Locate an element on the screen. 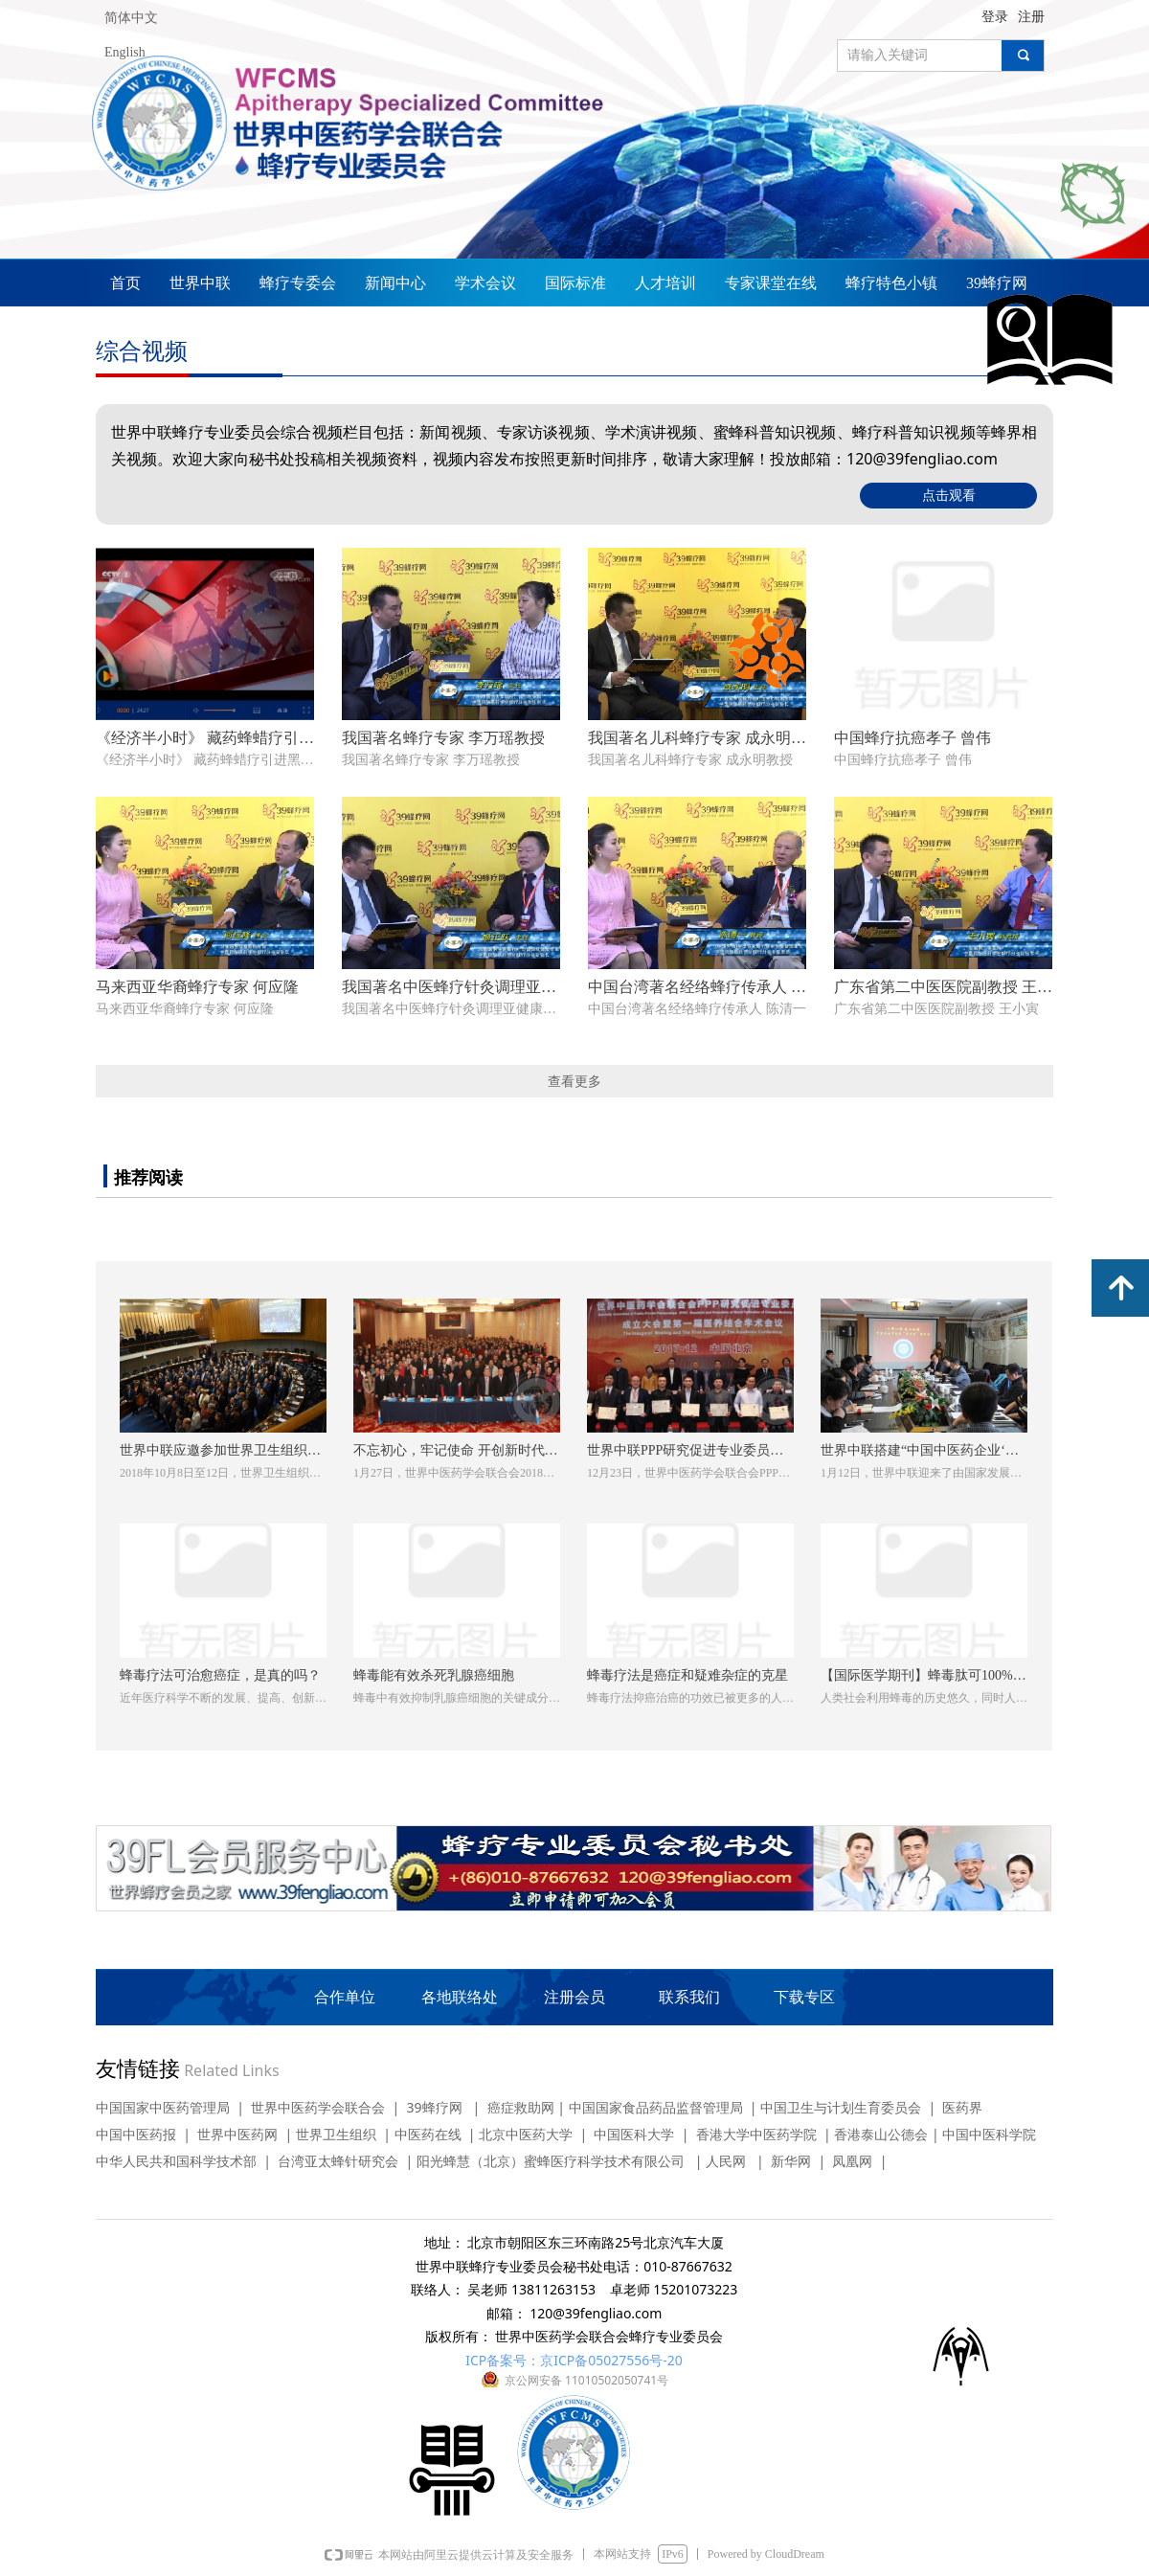 Image resolution: width=1149 pixels, height=2576 pixels. a throwing star or shuriken weapon in a game inventory is located at coordinates (765, 649).